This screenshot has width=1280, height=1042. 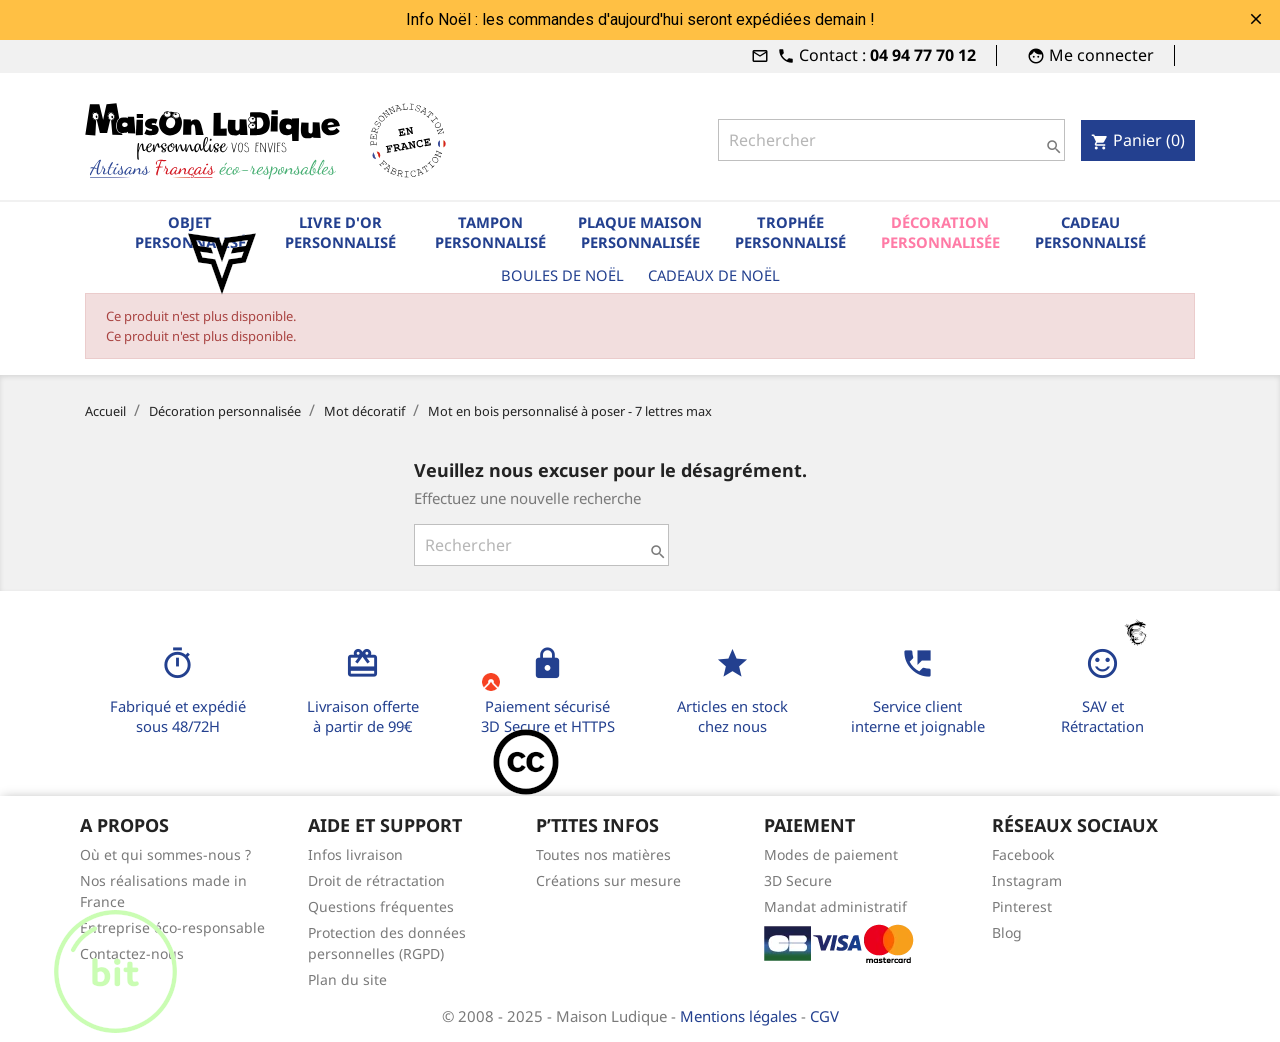 What do you see at coordinates (1135, 632) in the screenshot?
I see `MSI brand logo` at bounding box center [1135, 632].